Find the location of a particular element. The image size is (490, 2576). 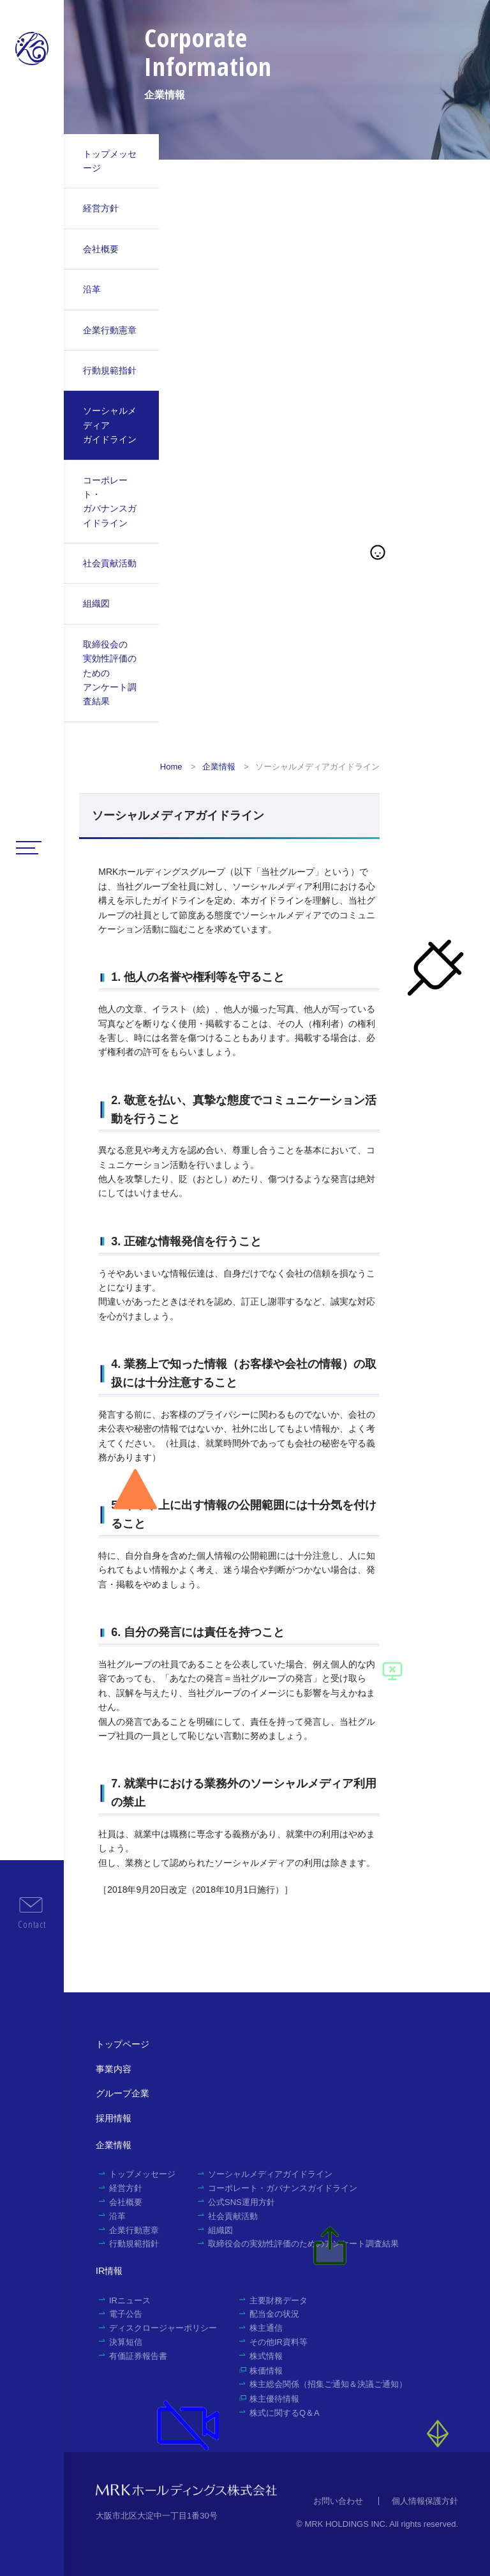

disconnect or disable display is located at coordinates (392, 1671).